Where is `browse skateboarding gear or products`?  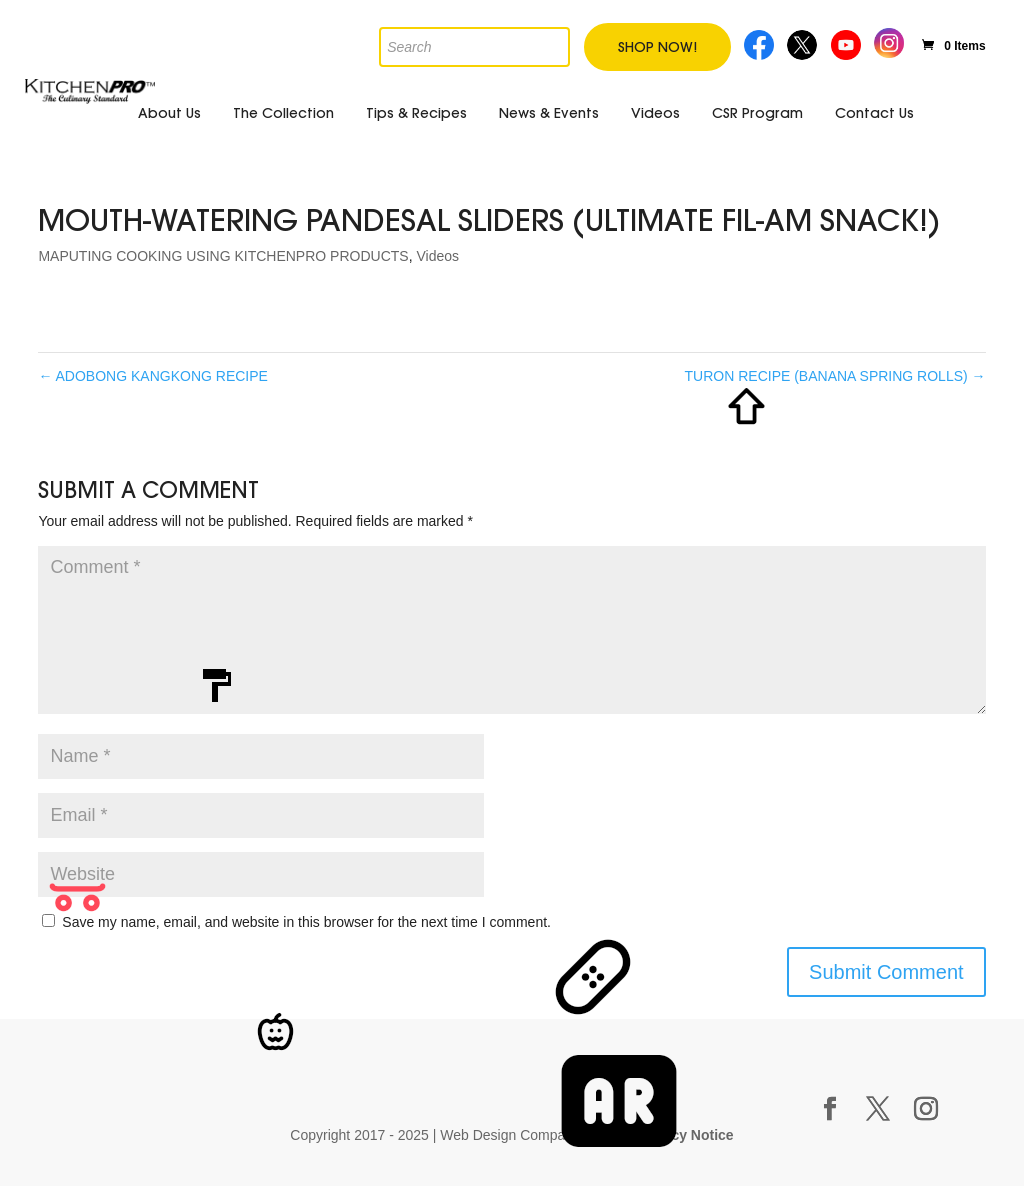
browse skateboarding gear or products is located at coordinates (77, 894).